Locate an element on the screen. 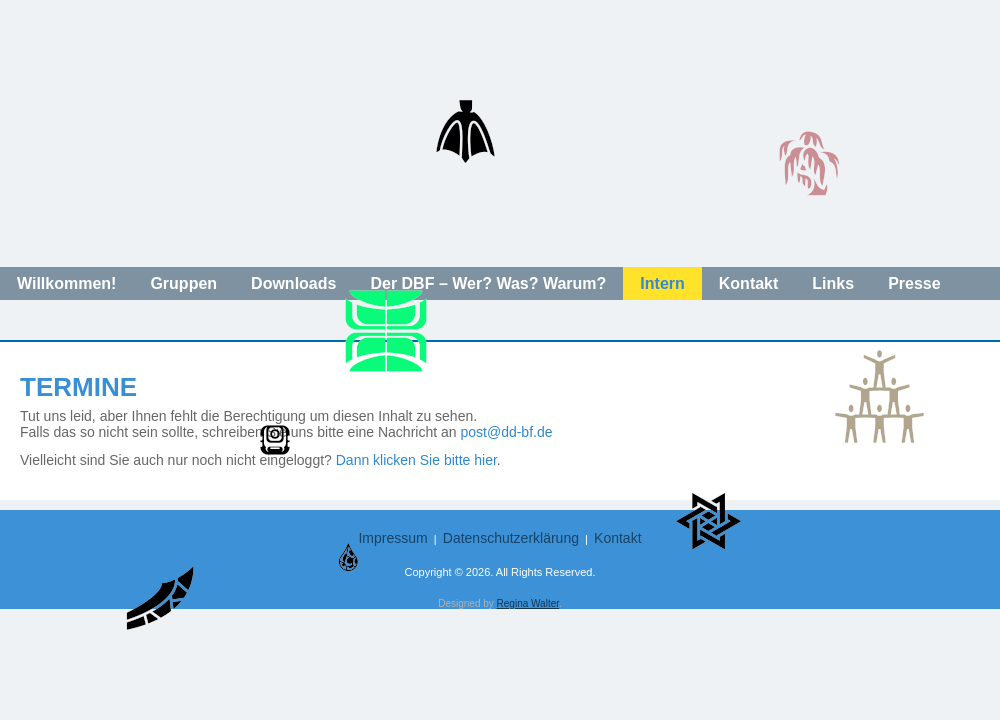  indicates duck or waterfowl-related content in a game is located at coordinates (465, 131).